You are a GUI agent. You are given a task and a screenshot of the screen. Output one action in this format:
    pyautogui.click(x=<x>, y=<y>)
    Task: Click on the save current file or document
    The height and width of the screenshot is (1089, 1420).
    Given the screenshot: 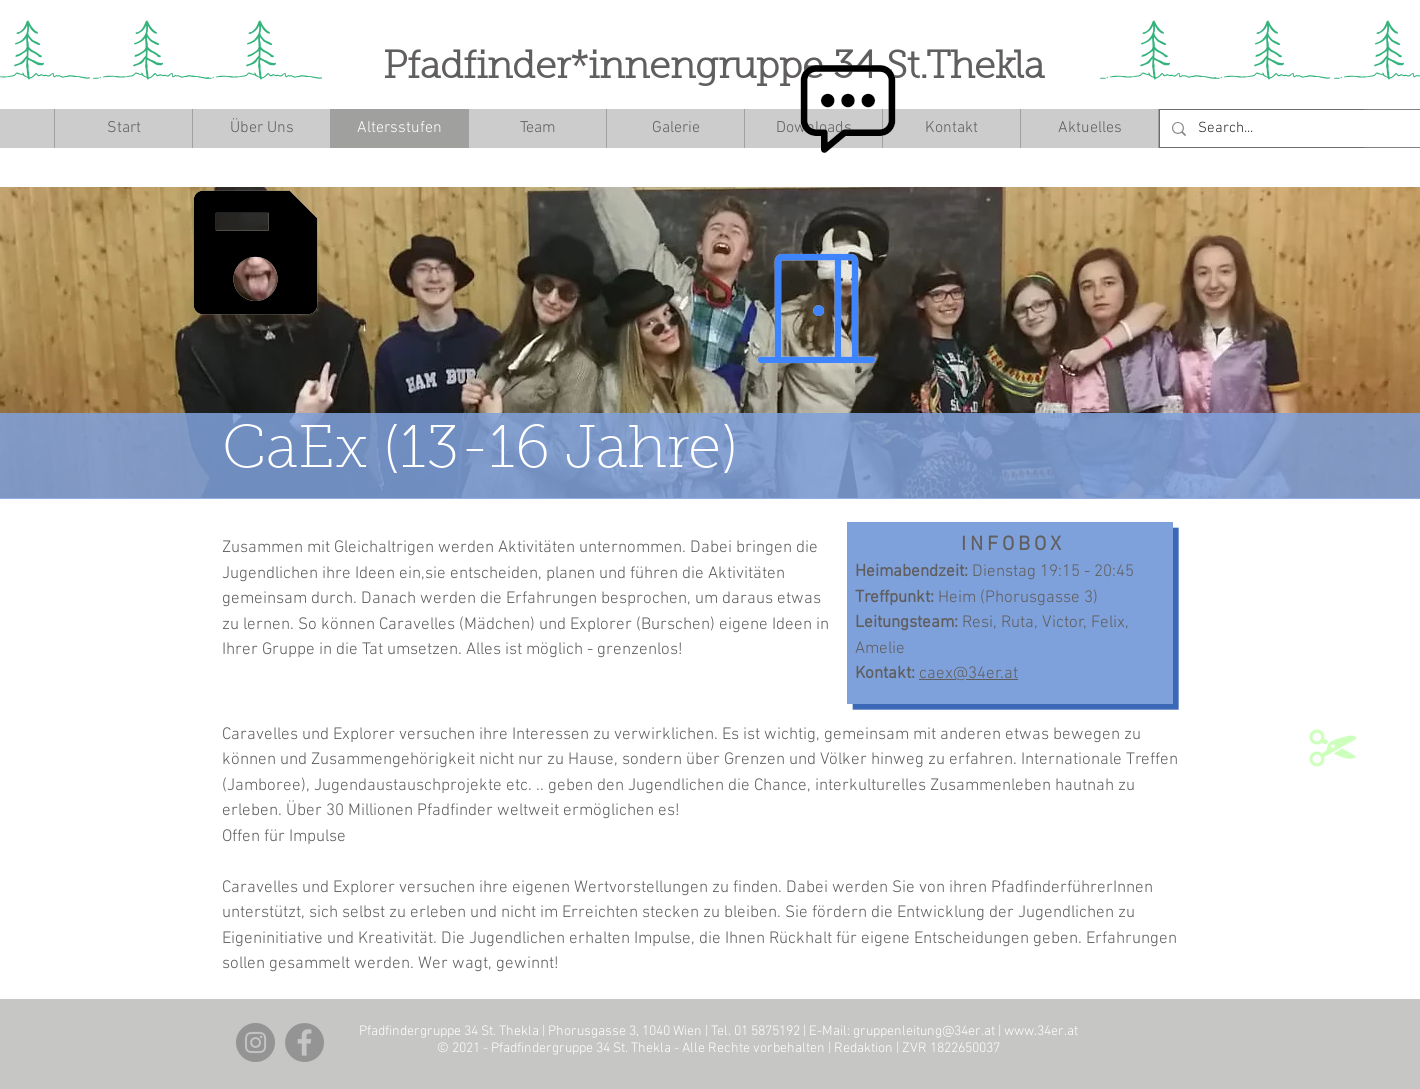 What is the action you would take?
    pyautogui.click(x=255, y=252)
    